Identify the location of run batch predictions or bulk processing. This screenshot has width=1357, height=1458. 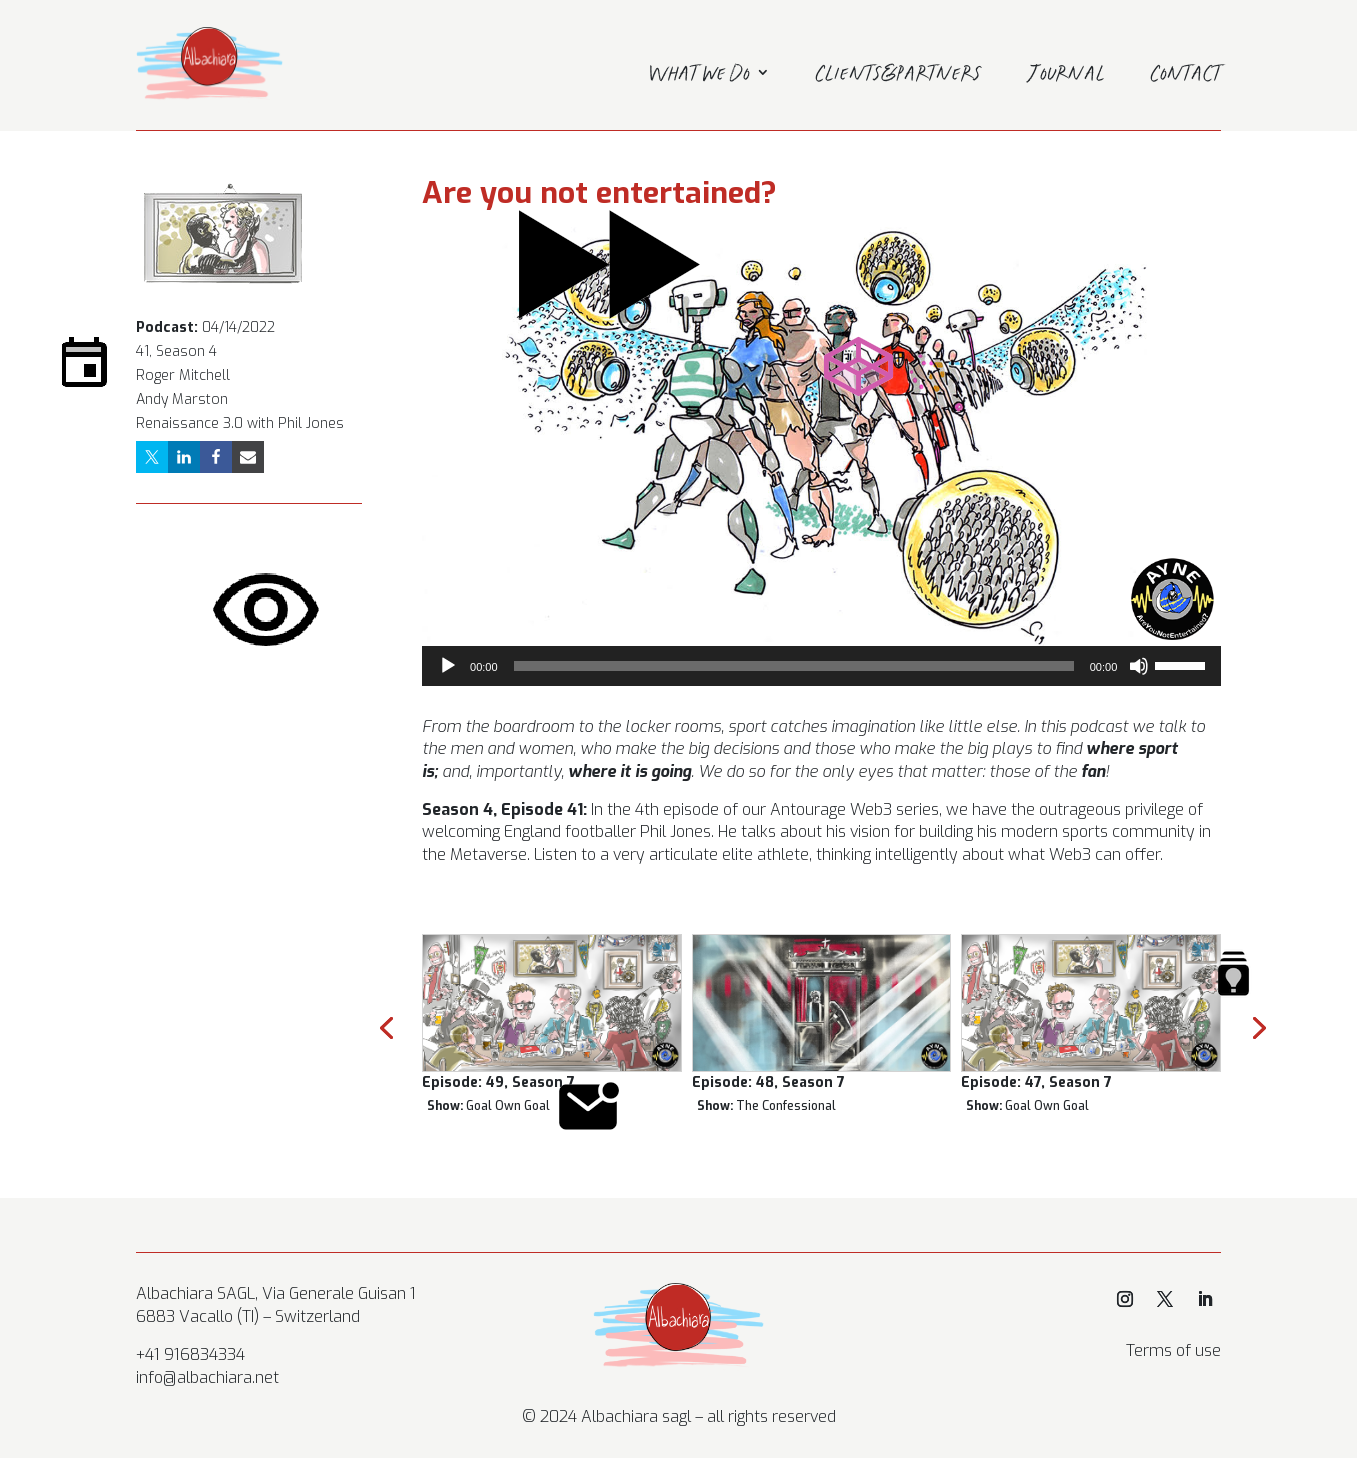
(1233, 973).